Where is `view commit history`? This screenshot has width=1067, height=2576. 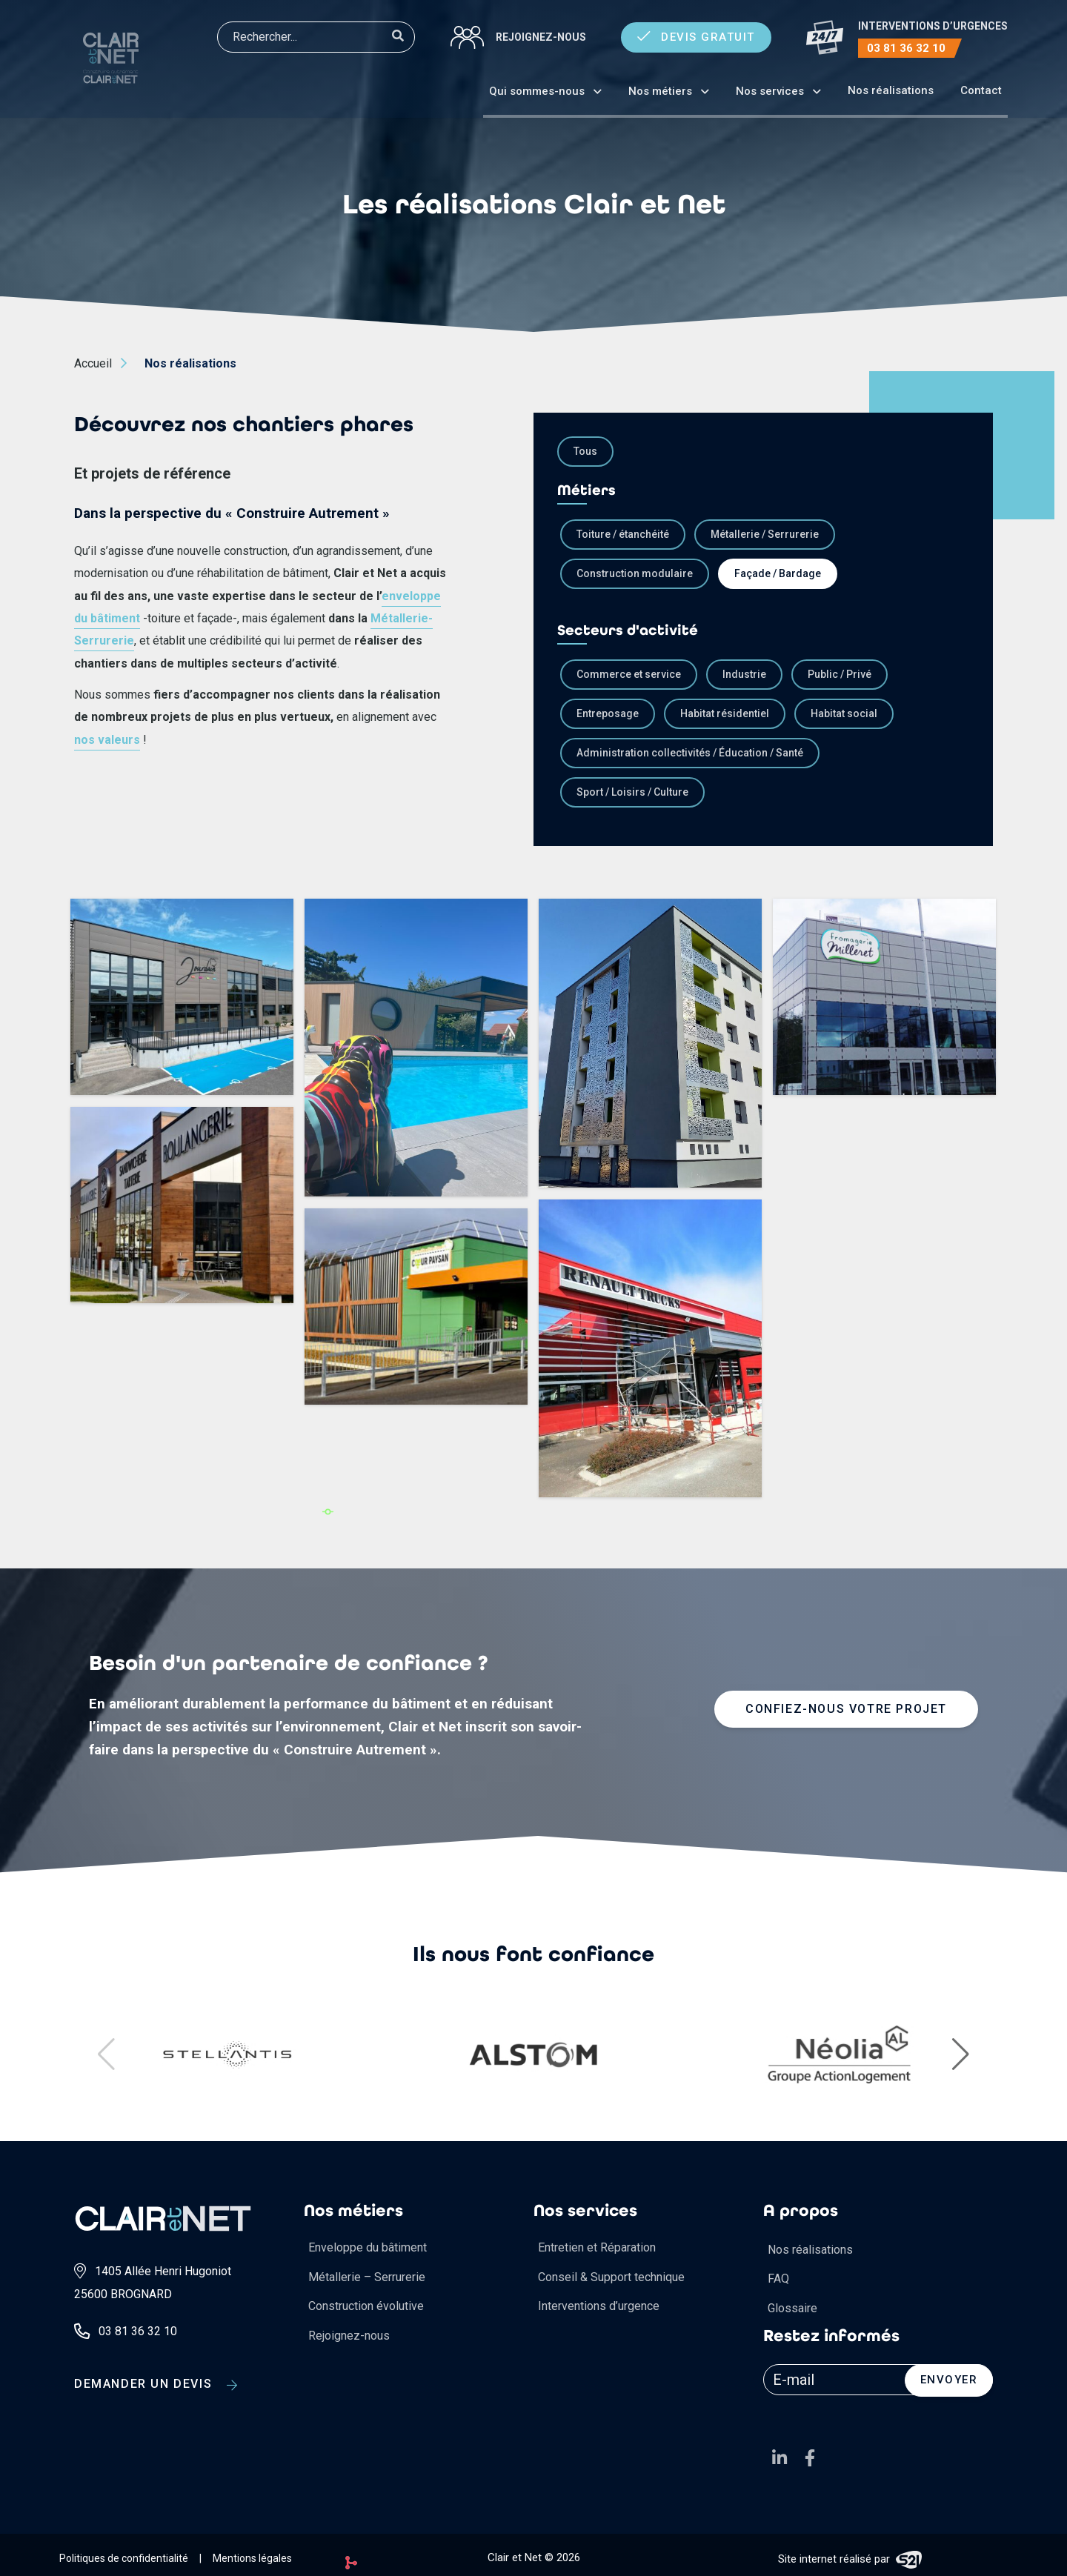
view commit history is located at coordinates (328, 1511).